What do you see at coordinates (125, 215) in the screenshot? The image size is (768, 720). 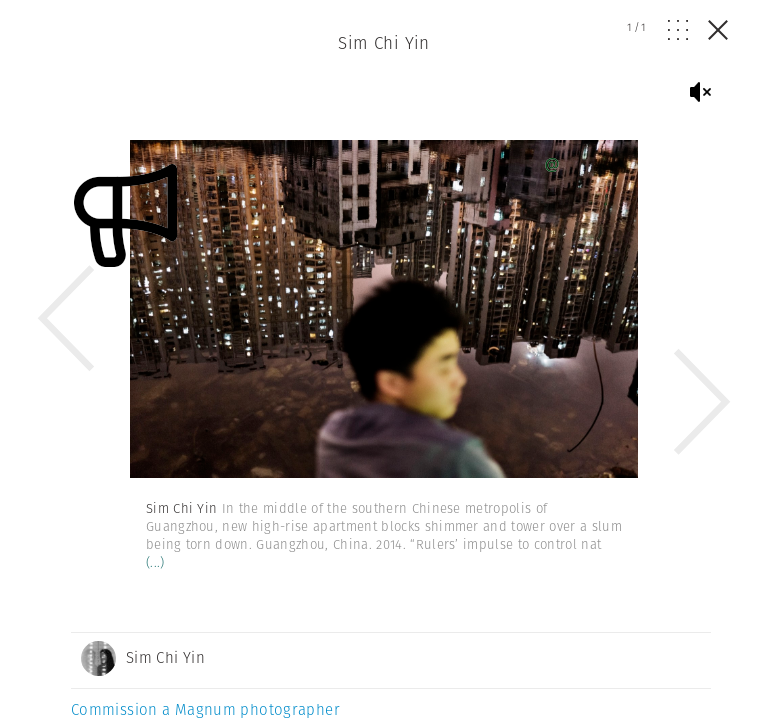 I see `make an announcement or broadcast` at bounding box center [125, 215].